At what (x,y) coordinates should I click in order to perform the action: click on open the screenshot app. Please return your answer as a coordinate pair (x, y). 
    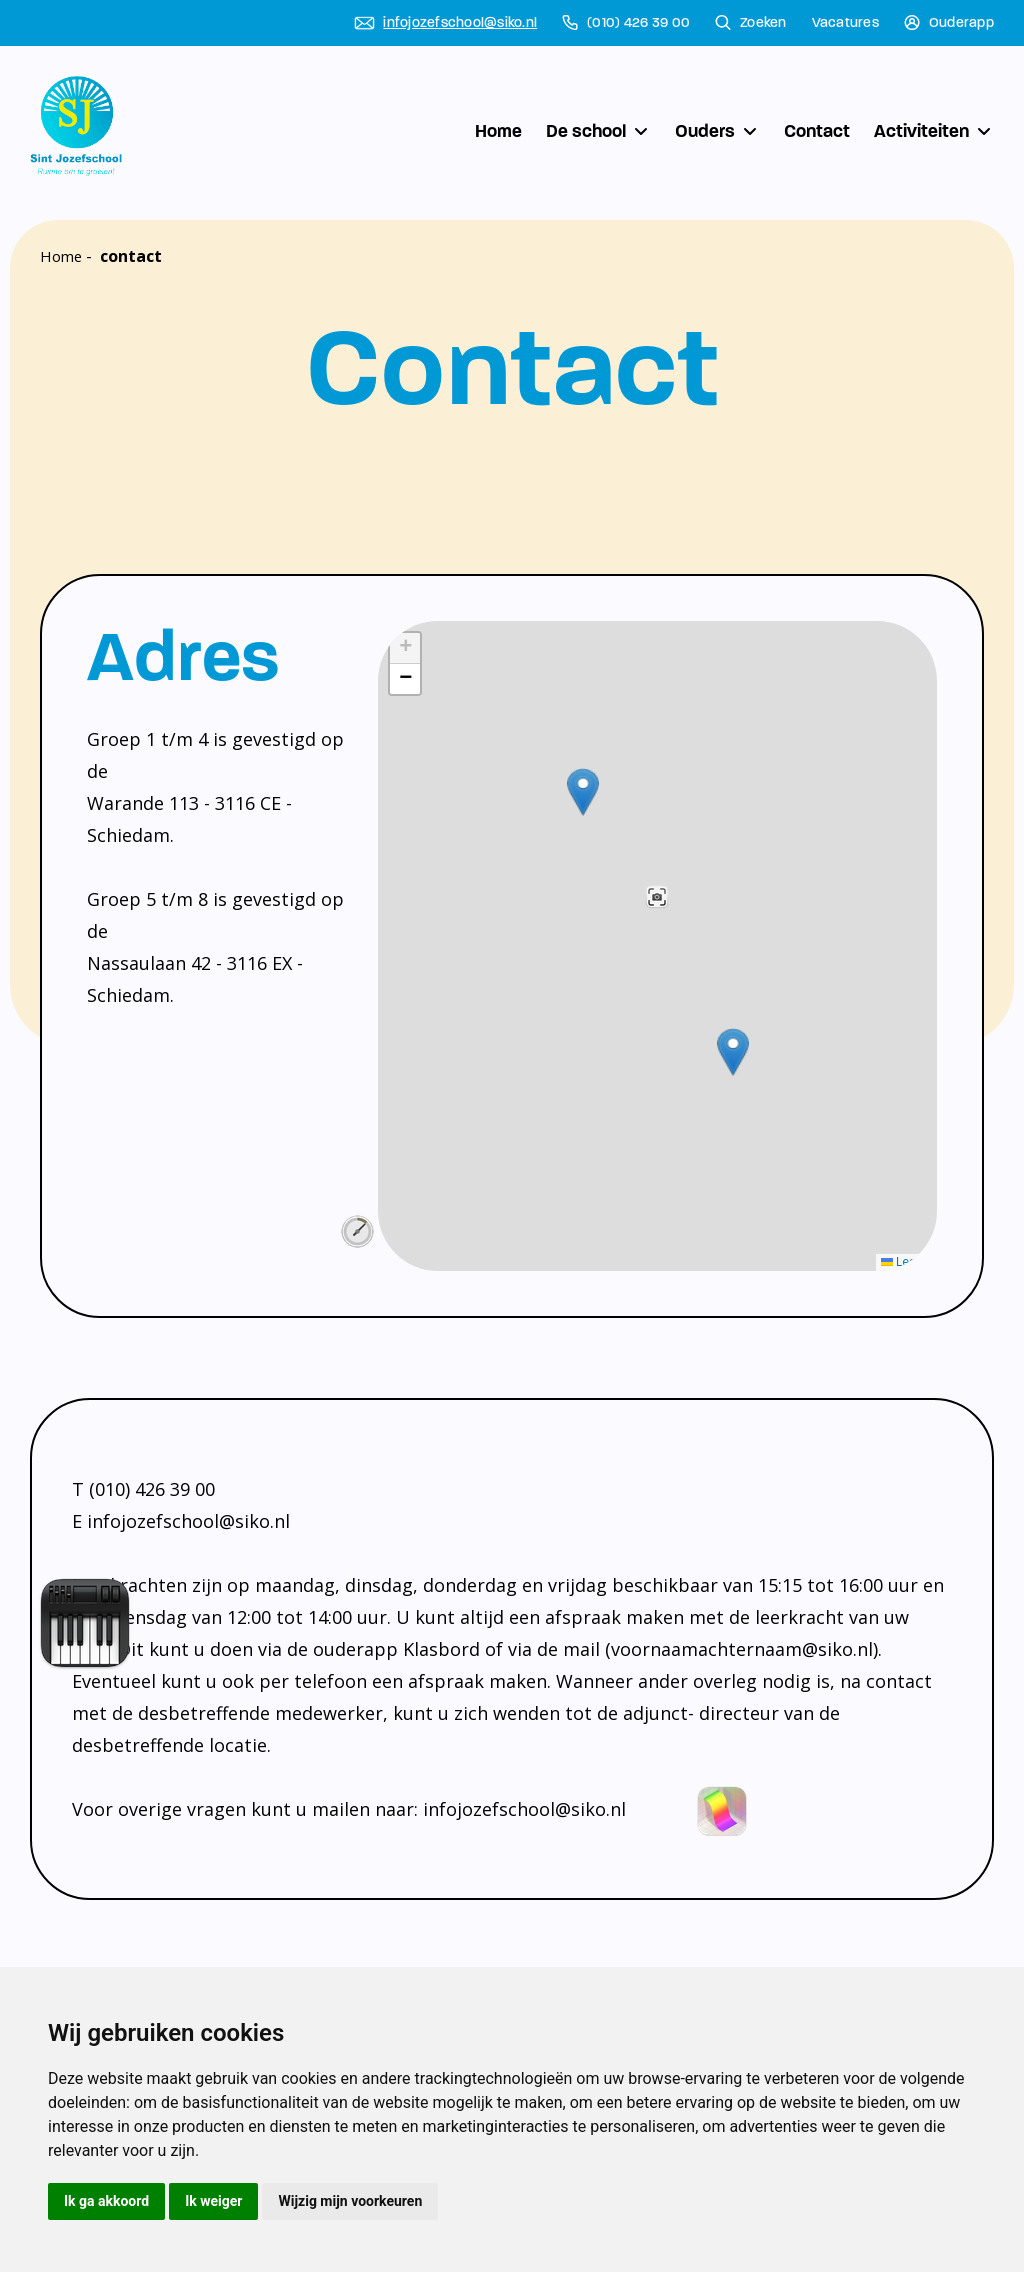
    Looking at the image, I should click on (657, 897).